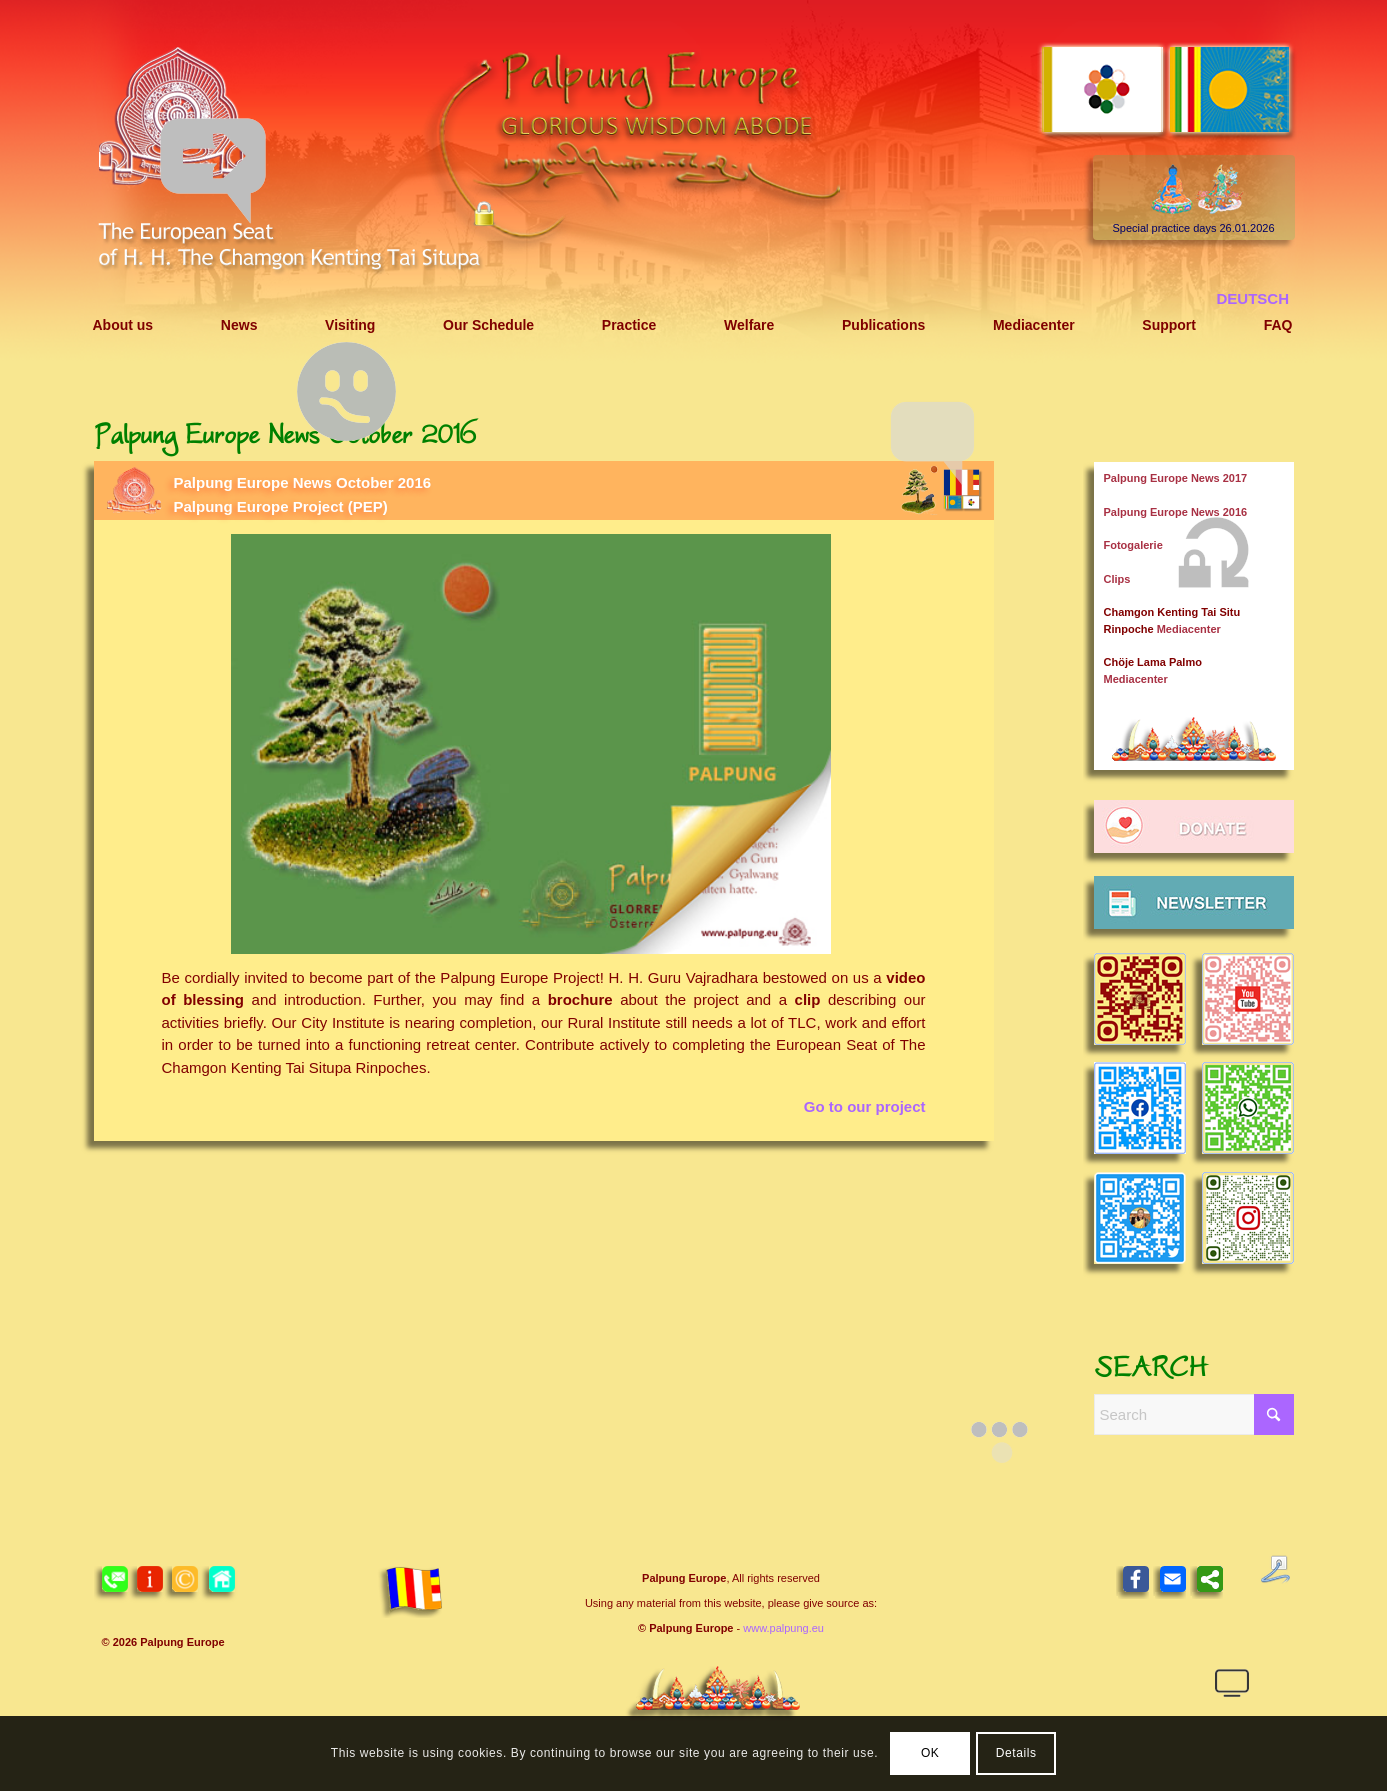 The width and height of the screenshot is (1387, 1791). I want to click on searching for available wireless networks, so click(1002, 1427).